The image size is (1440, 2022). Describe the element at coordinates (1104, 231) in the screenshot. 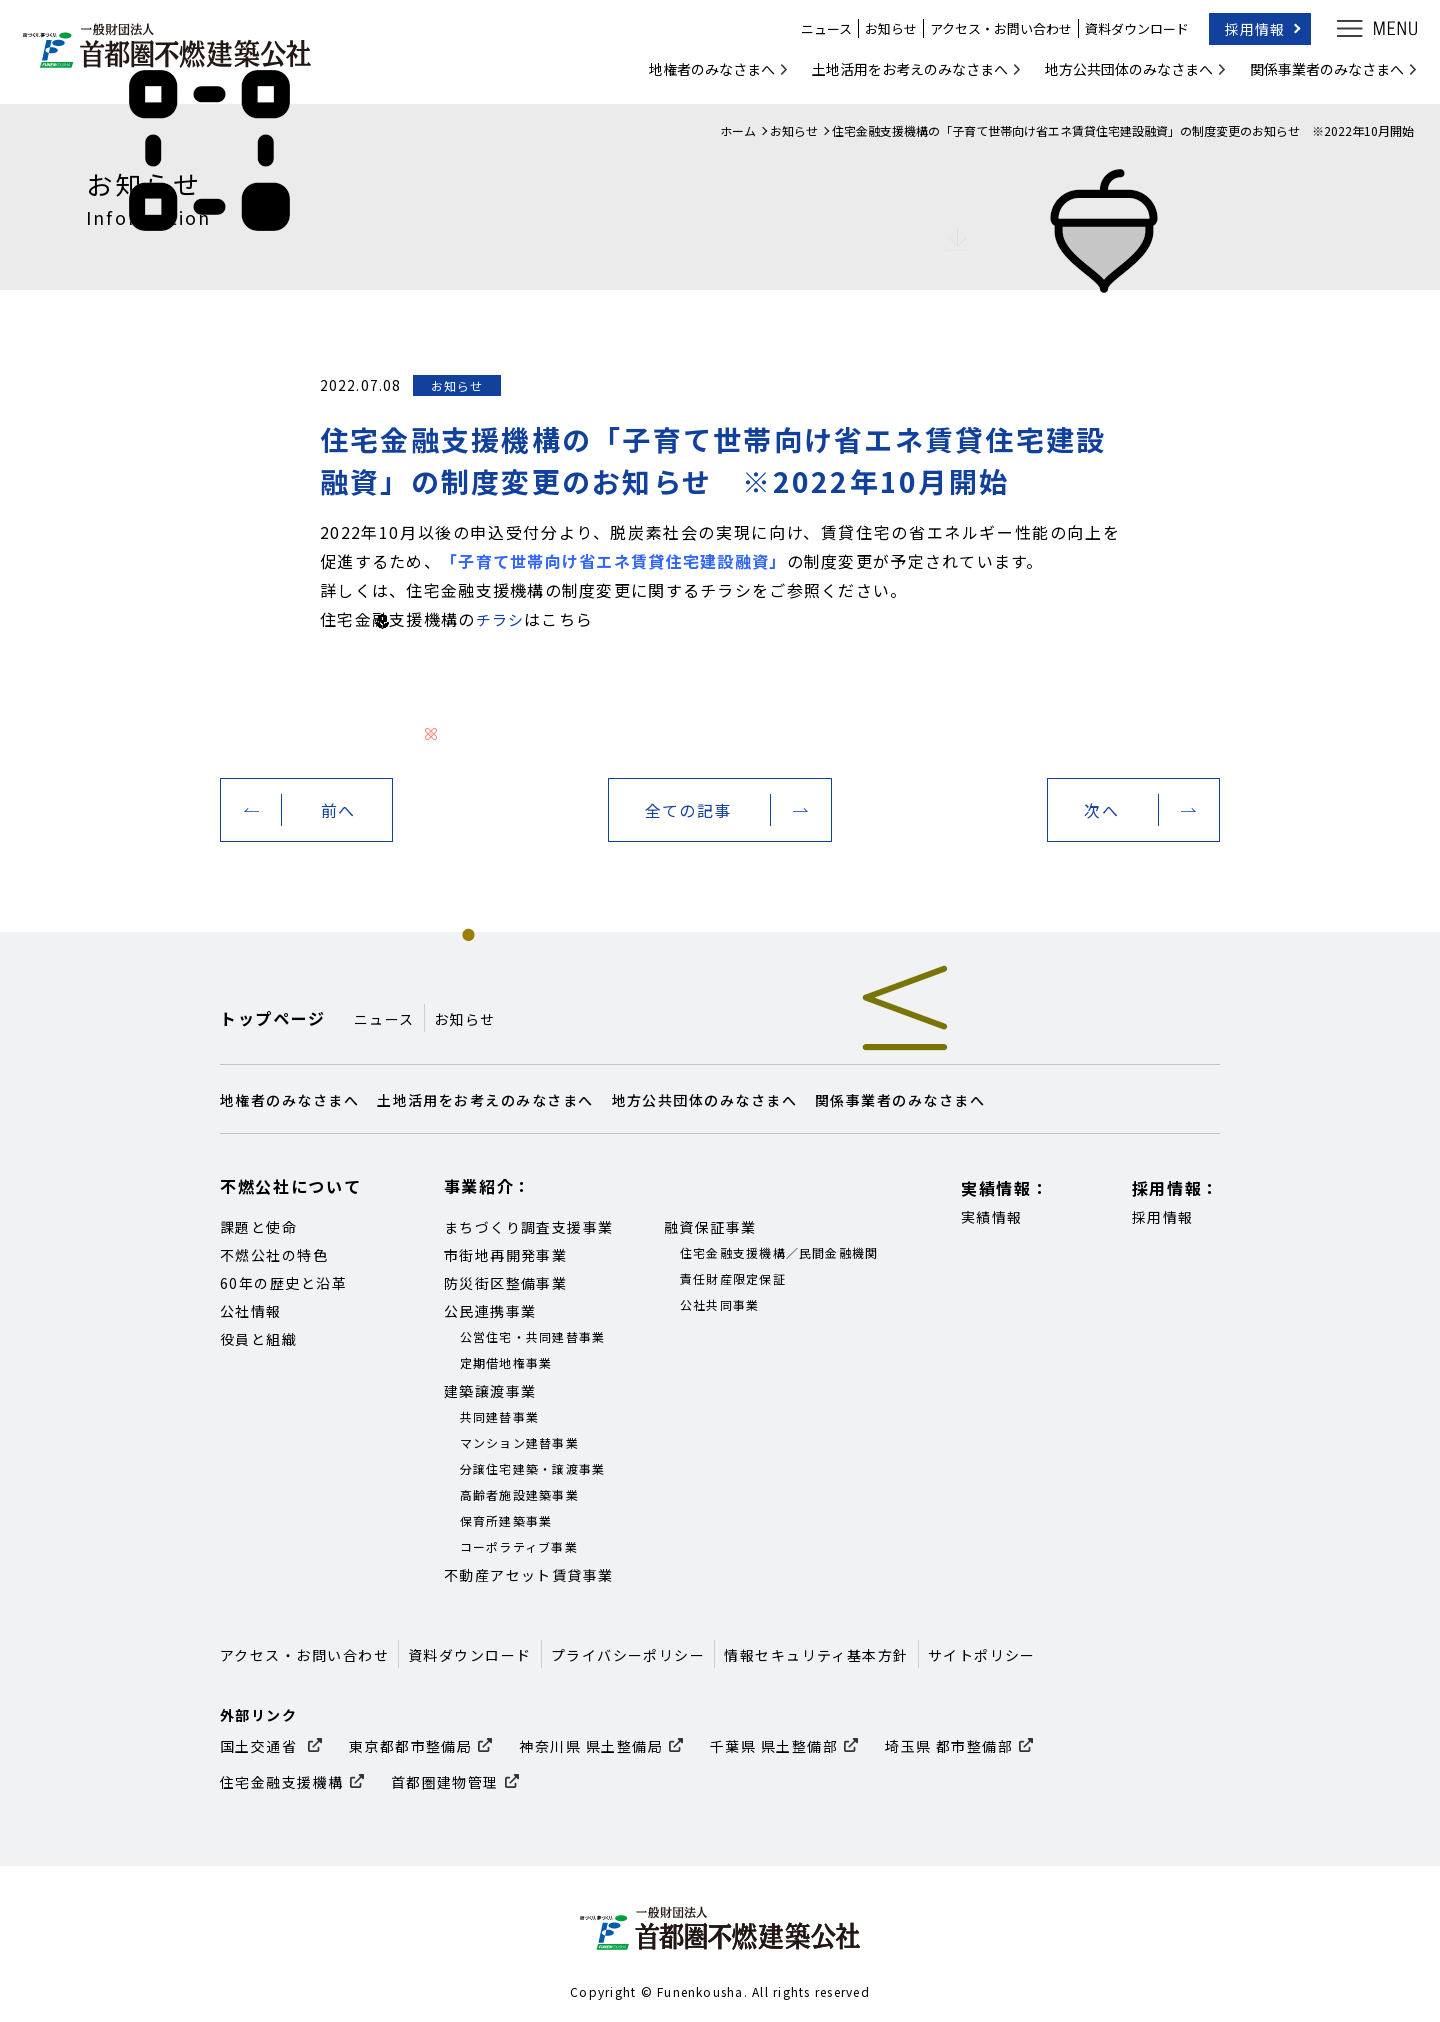

I see `nature or outdoors category indicator` at that location.